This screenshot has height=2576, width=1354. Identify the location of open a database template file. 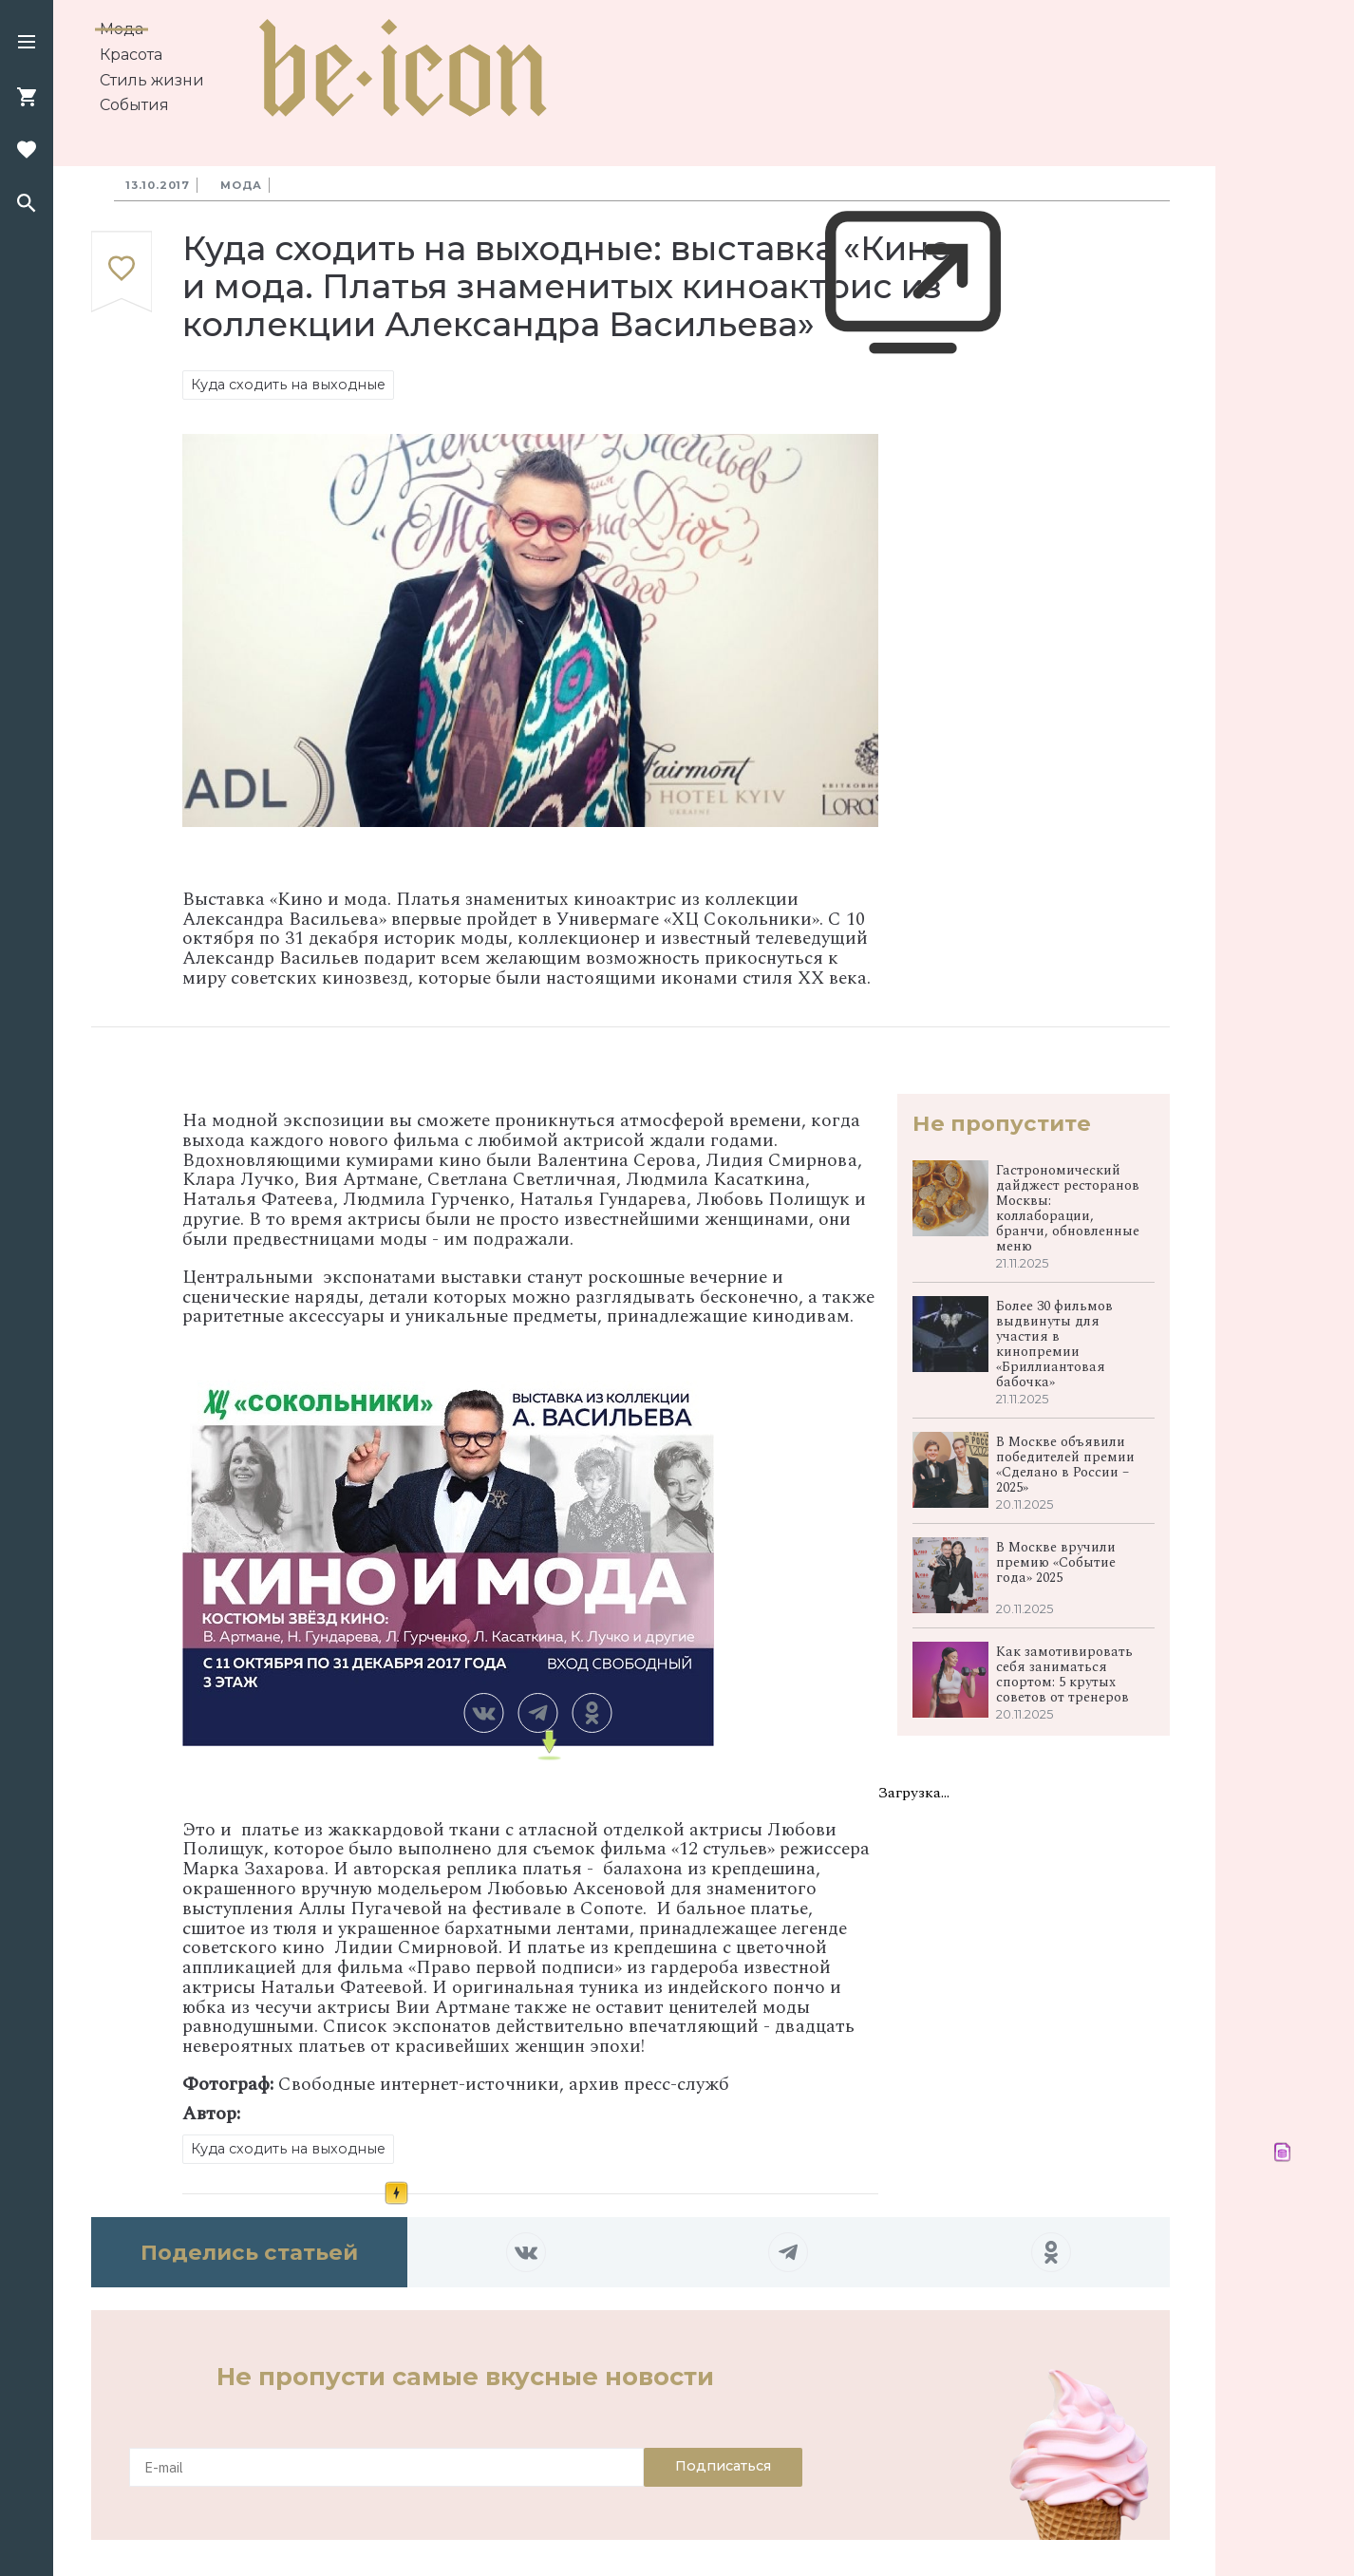
(1282, 2152).